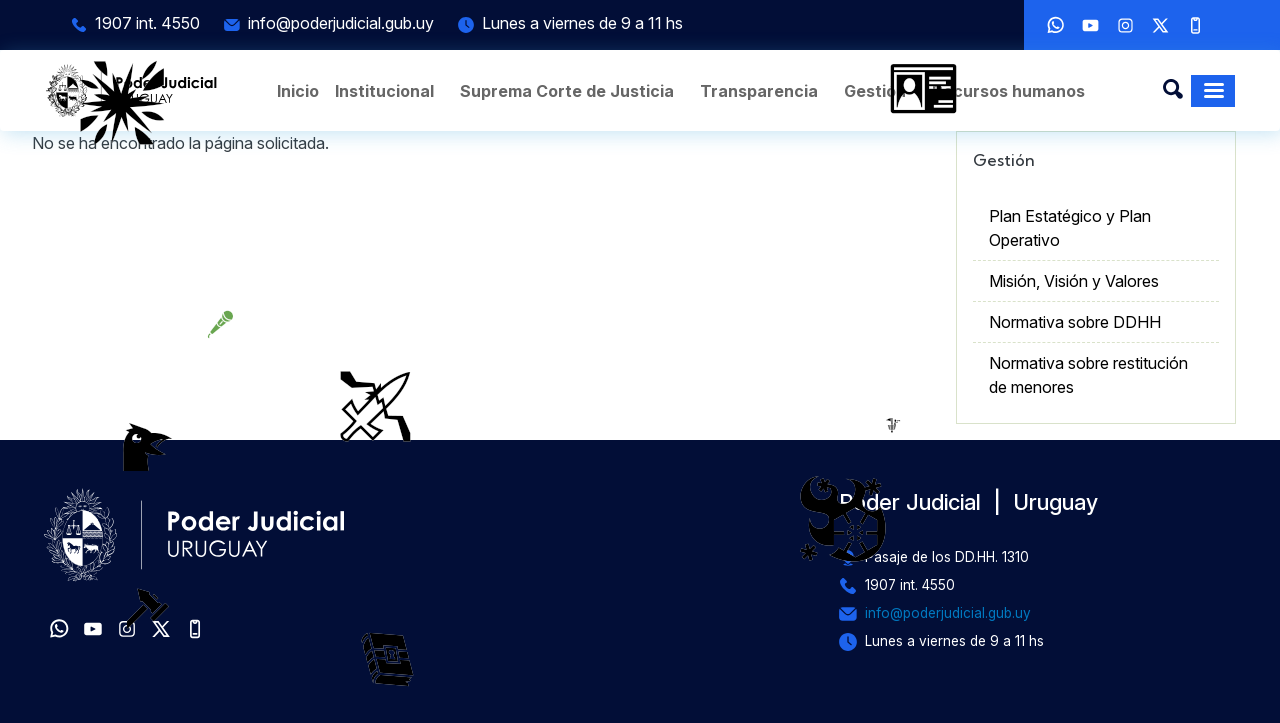 The width and height of the screenshot is (1280, 723). Describe the element at coordinates (923, 87) in the screenshot. I see `view your profile or identification details` at that location.